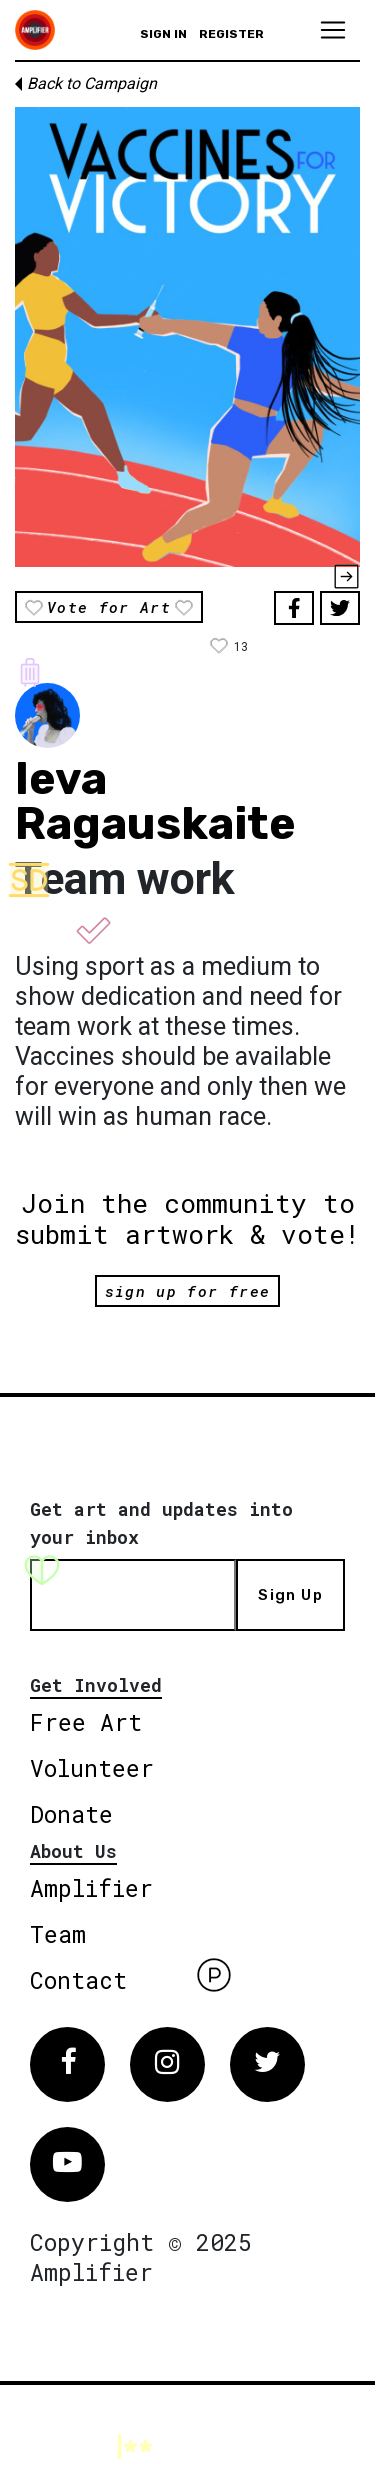 The image size is (375, 2483). I want to click on access travel or trip planning features, so click(30, 673).